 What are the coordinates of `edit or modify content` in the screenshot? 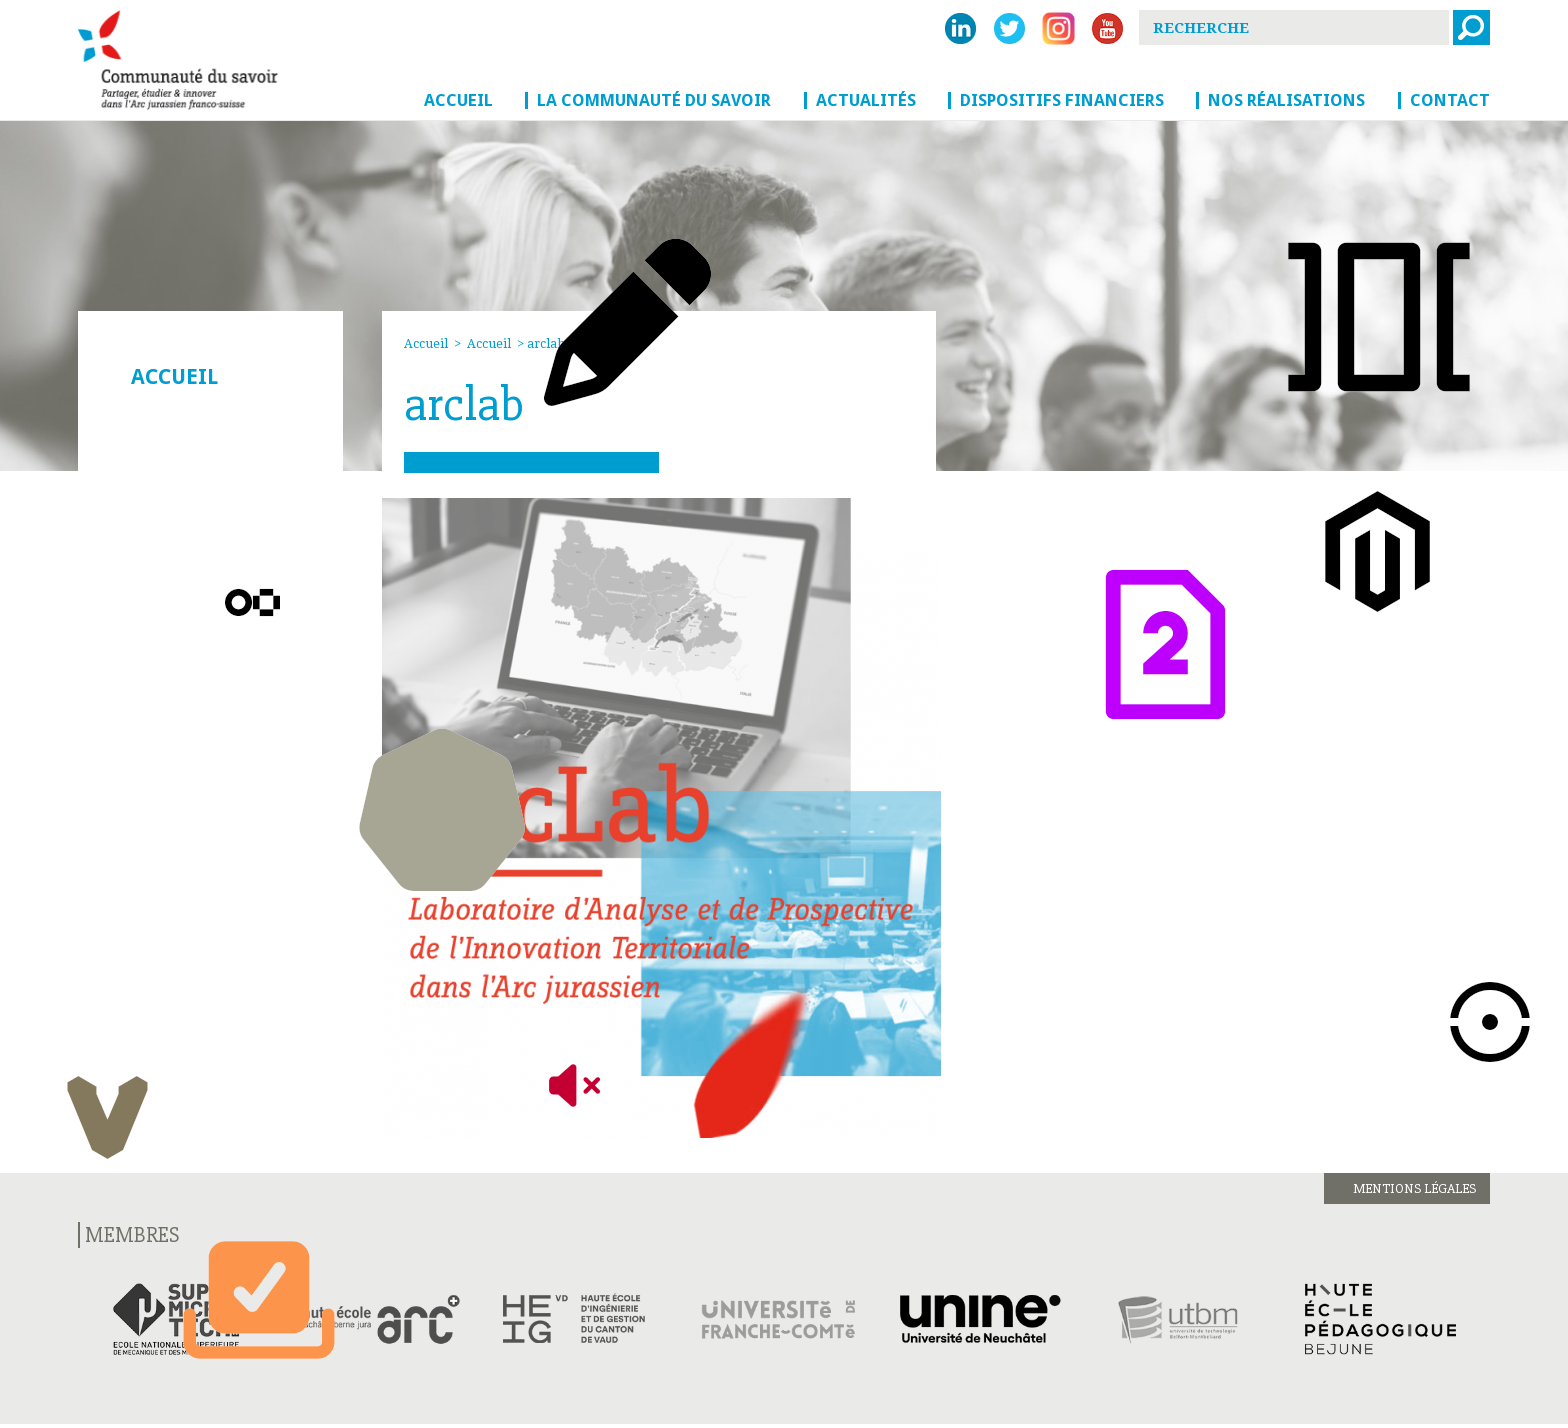 It's located at (627, 322).